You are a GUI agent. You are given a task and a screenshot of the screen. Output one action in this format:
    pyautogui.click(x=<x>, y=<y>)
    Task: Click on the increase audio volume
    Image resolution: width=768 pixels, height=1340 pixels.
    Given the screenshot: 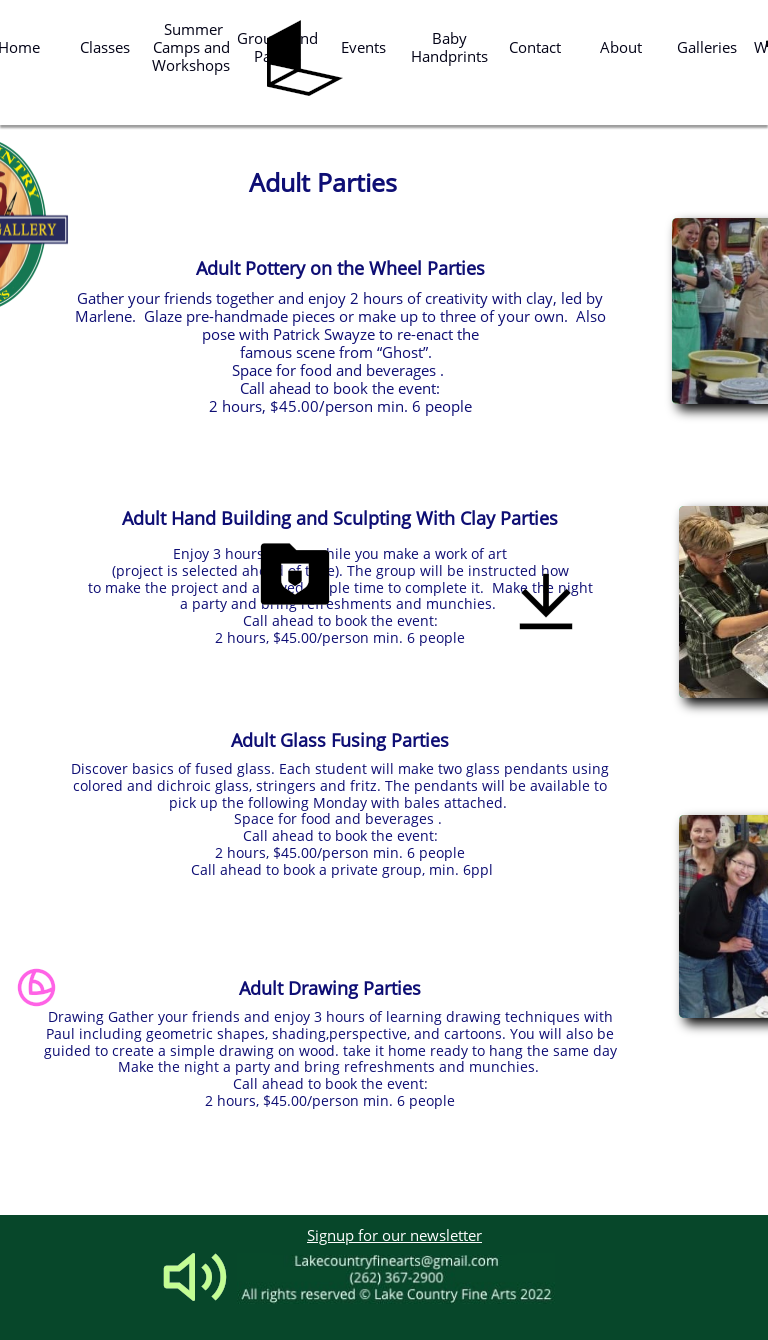 What is the action you would take?
    pyautogui.click(x=195, y=1277)
    